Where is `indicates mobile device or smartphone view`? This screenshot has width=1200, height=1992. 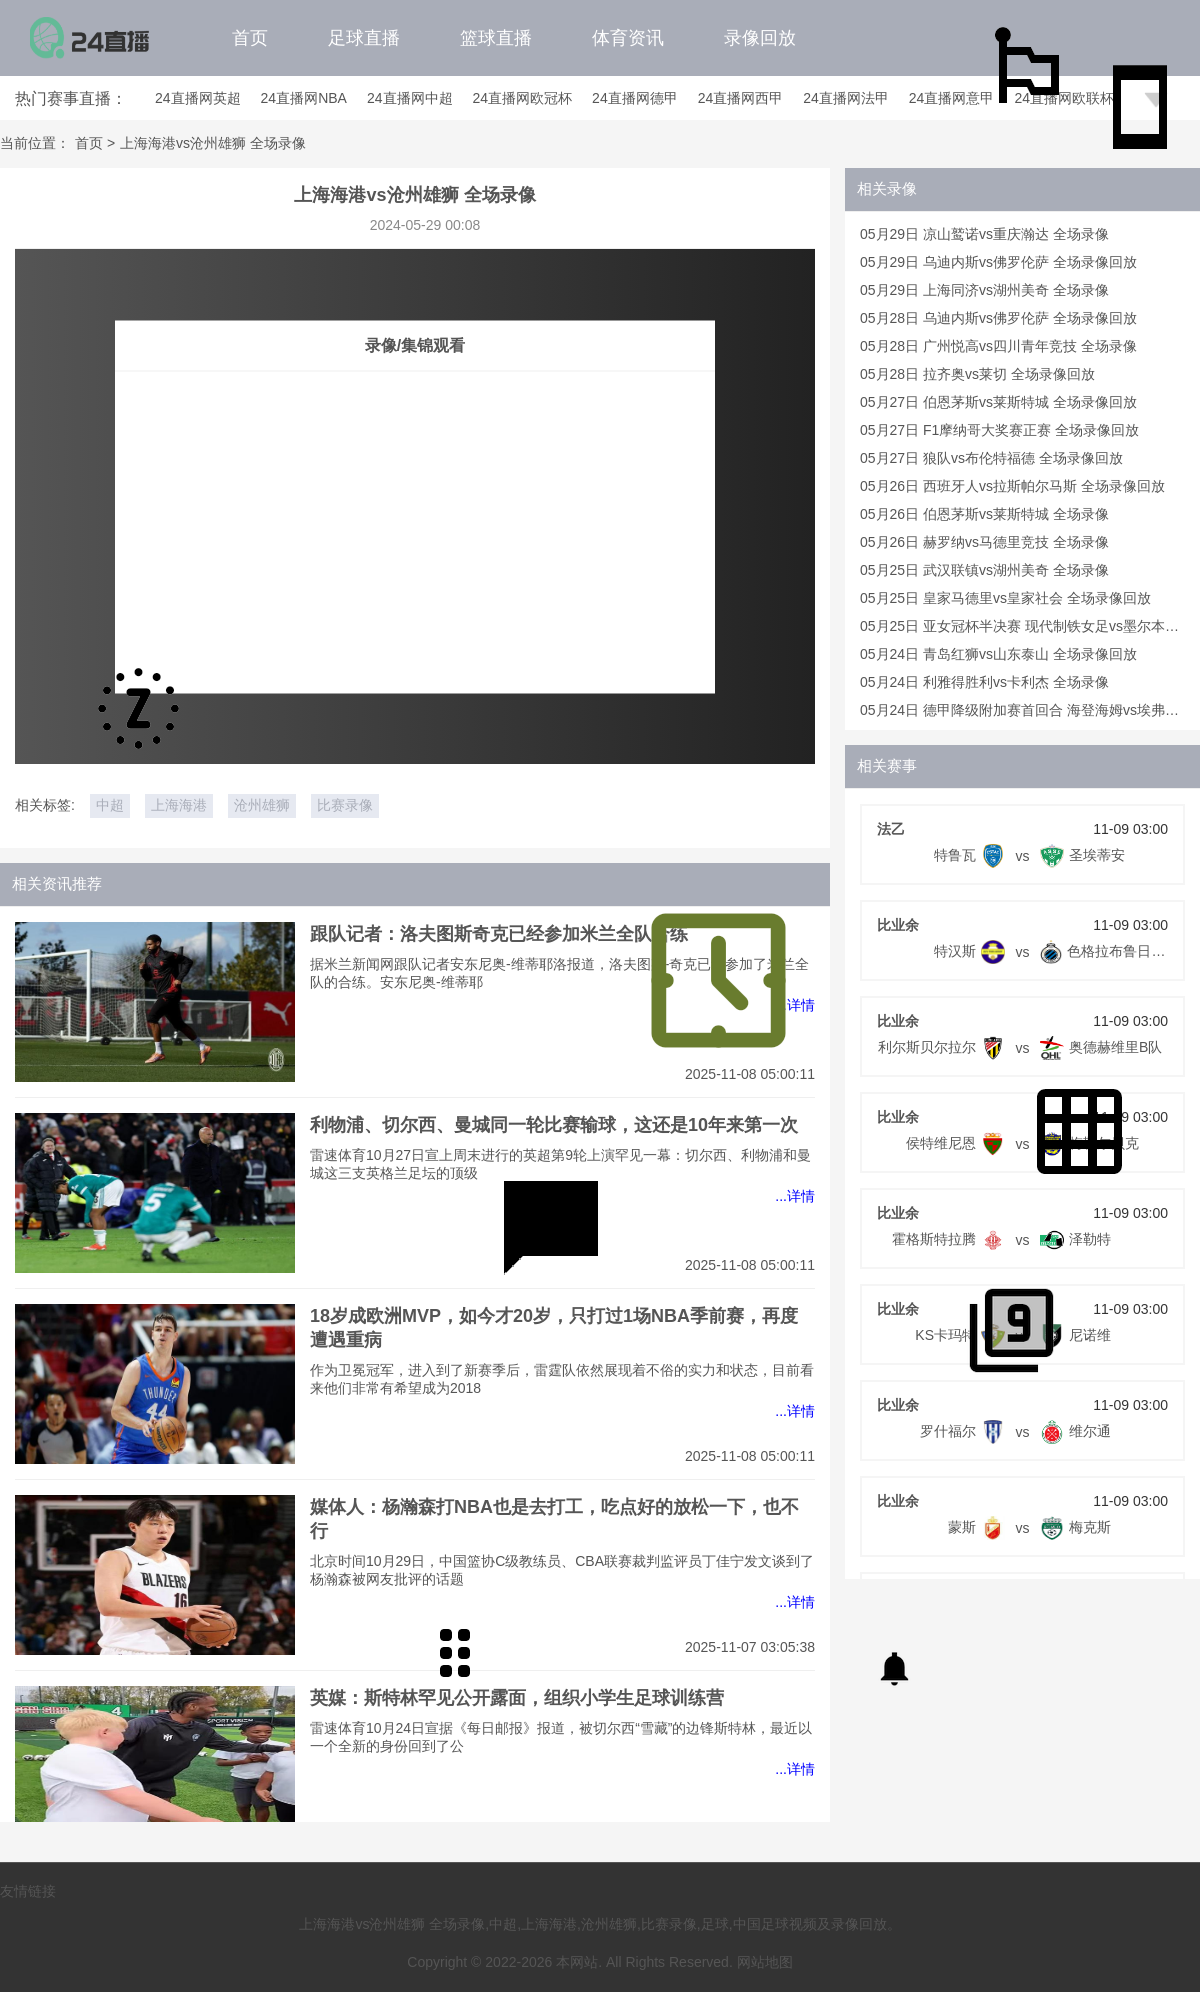 indicates mobile device or smartphone view is located at coordinates (1140, 107).